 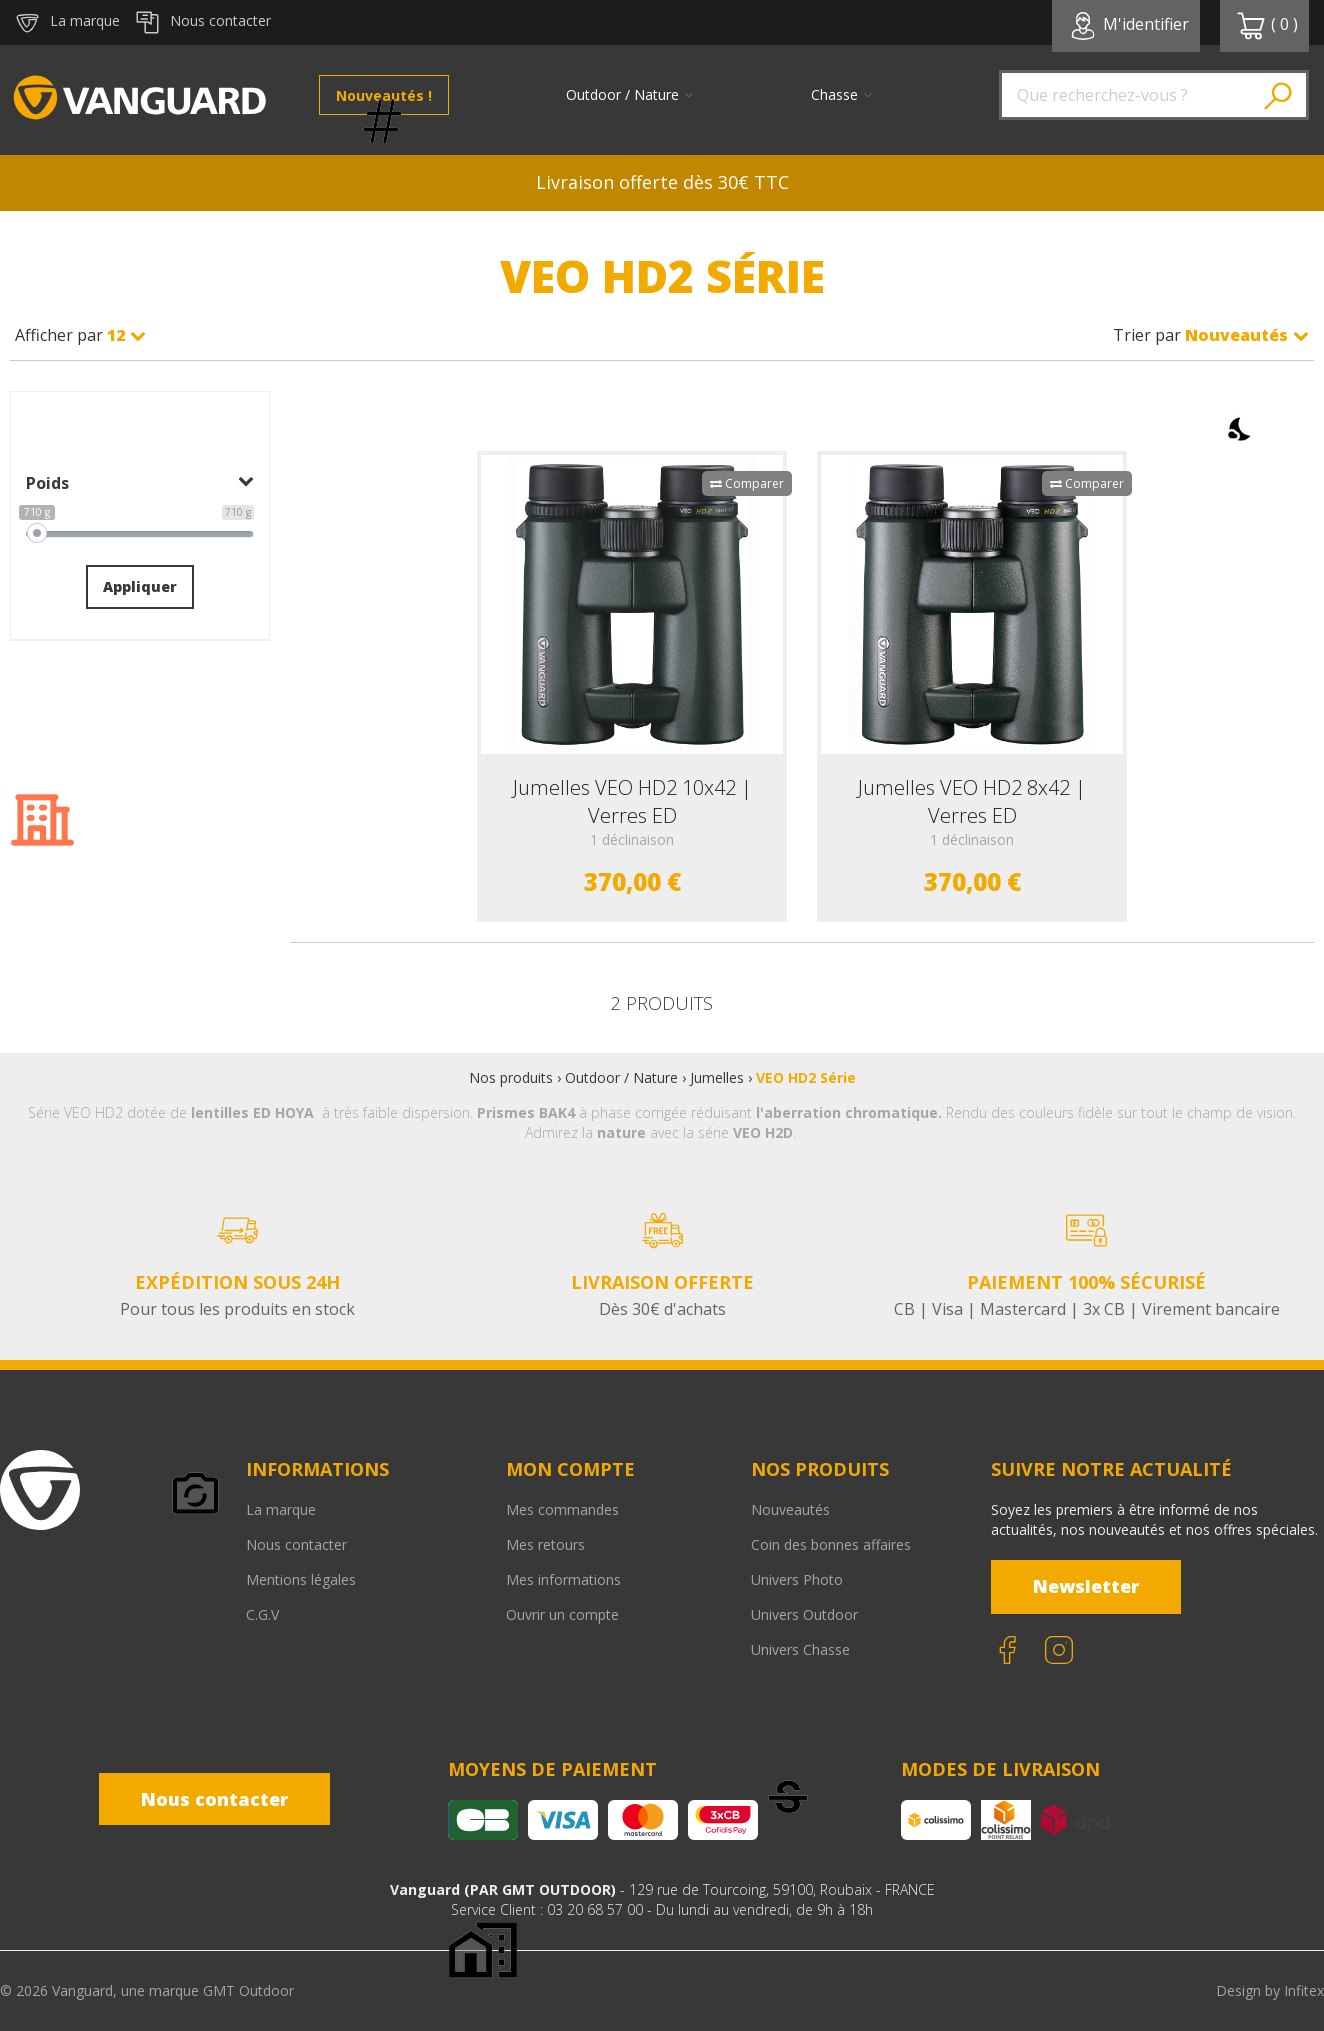 What do you see at coordinates (41, 820) in the screenshot?
I see `view office or workplace location` at bounding box center [41, 820].